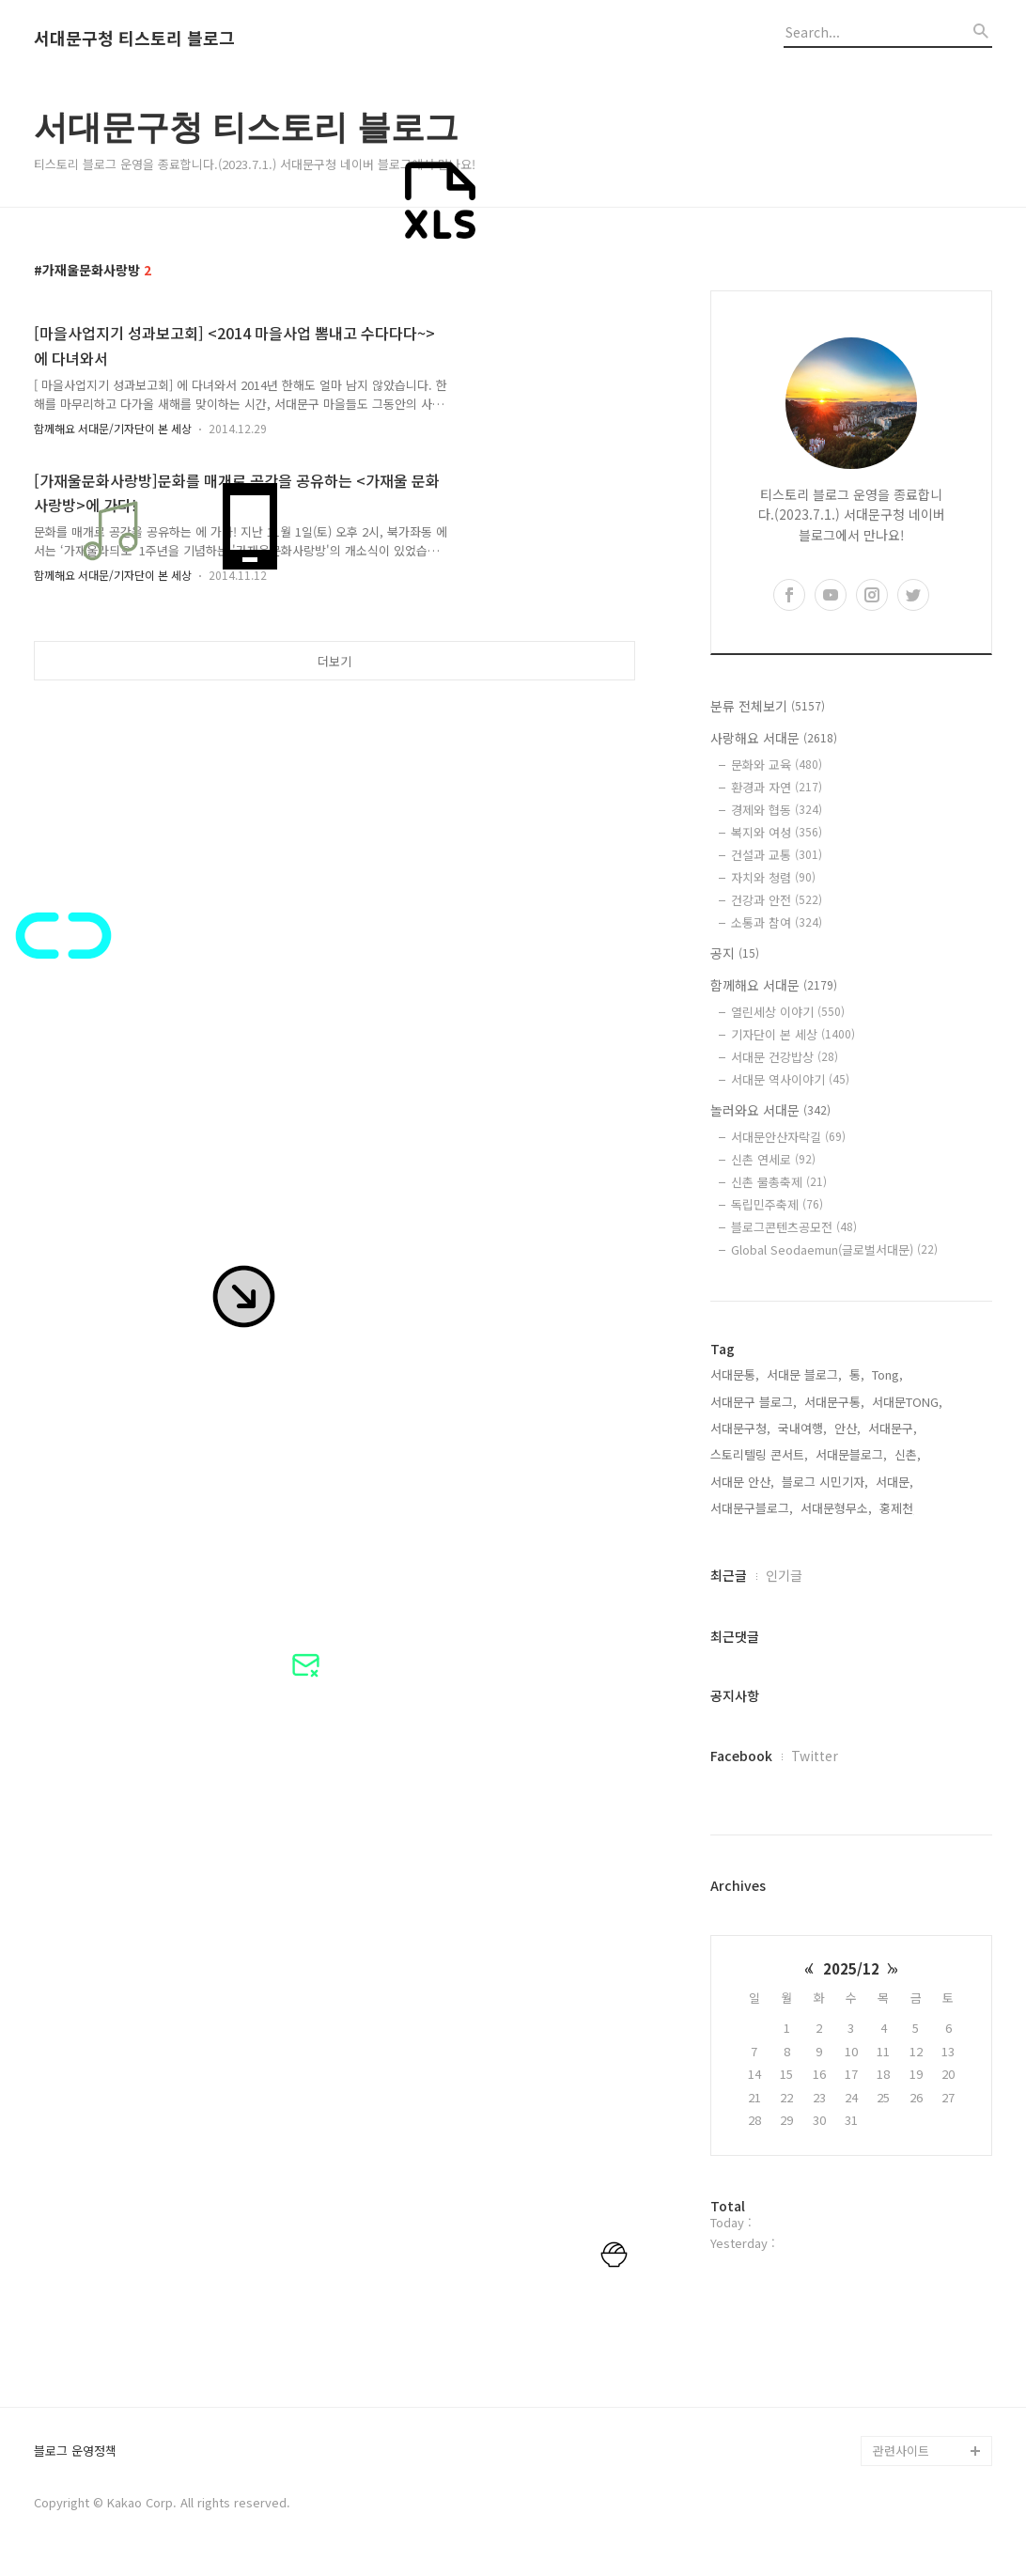  What do you see at coordinates (63, 935) in the screenshot?
I see `unlink or disconnect a shared item` at bounding box center [63, 935].